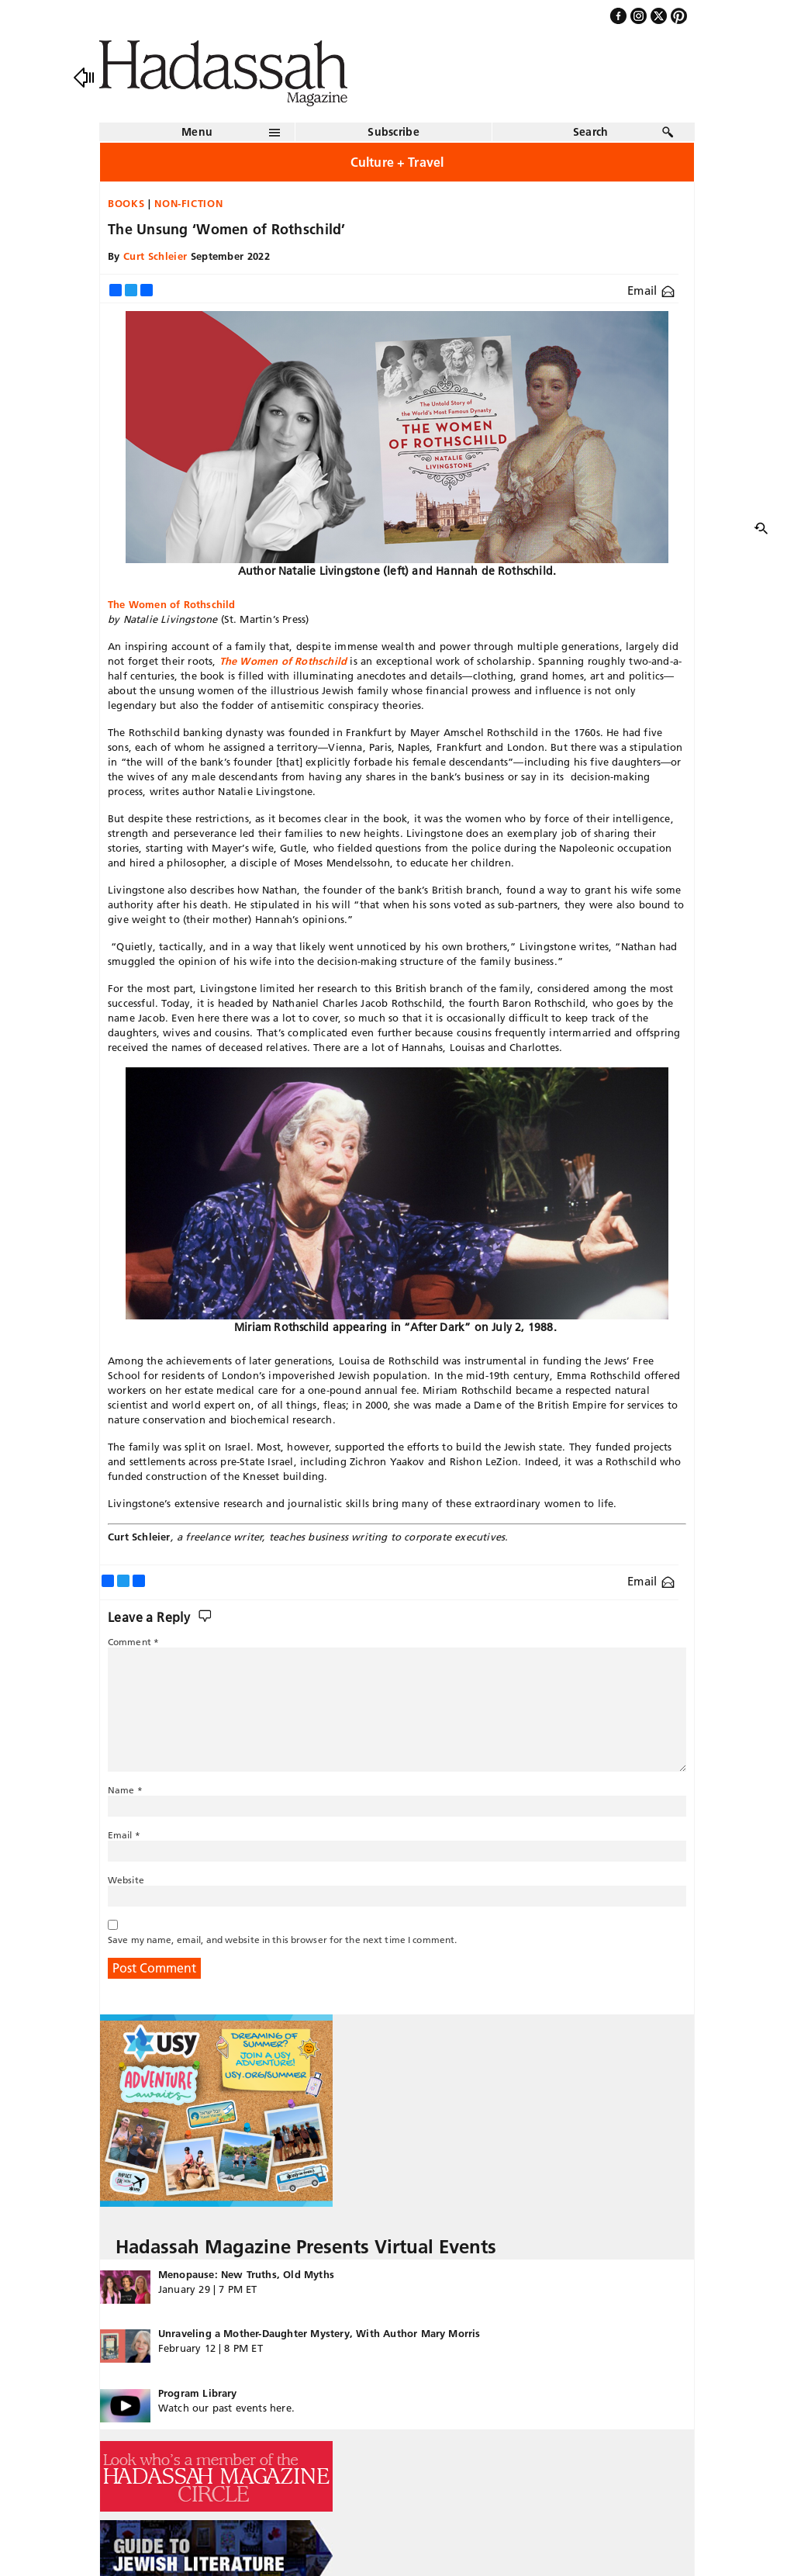 The image size is (794, 2576). What do you see at coordinates (761, 528) in the screenshot?
I see `redo or retry a search` at bounding box center [761, 528].